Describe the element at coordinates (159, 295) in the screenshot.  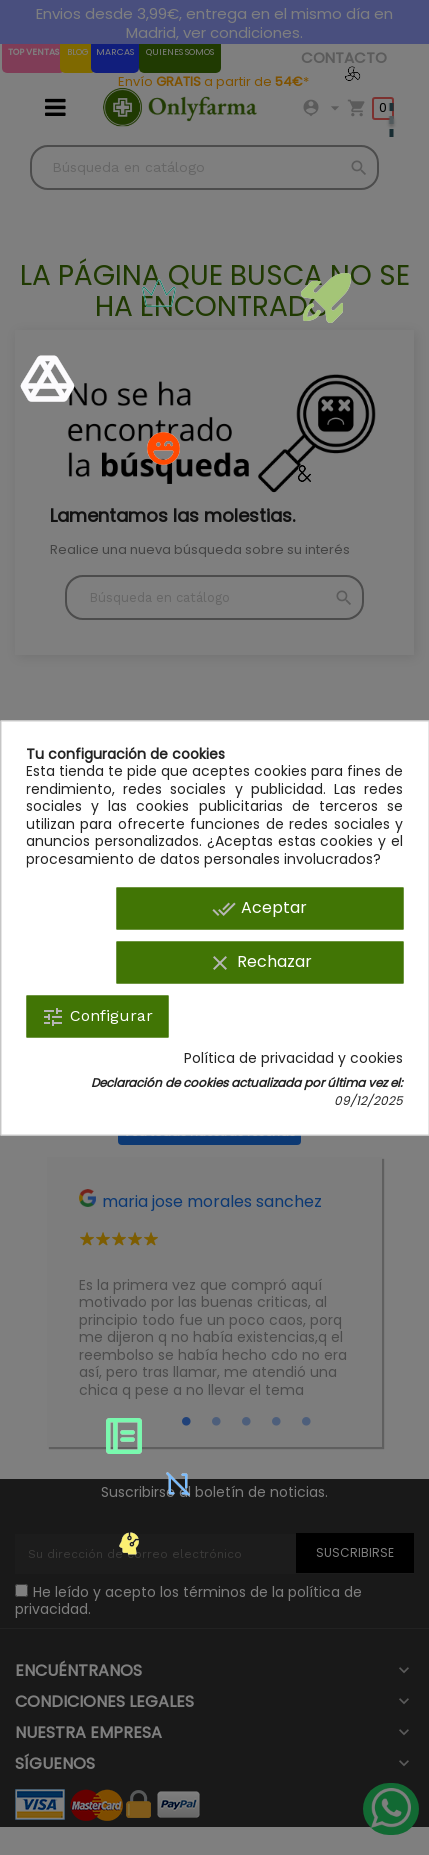
I see `indicates premium or pro membership status` at that location.